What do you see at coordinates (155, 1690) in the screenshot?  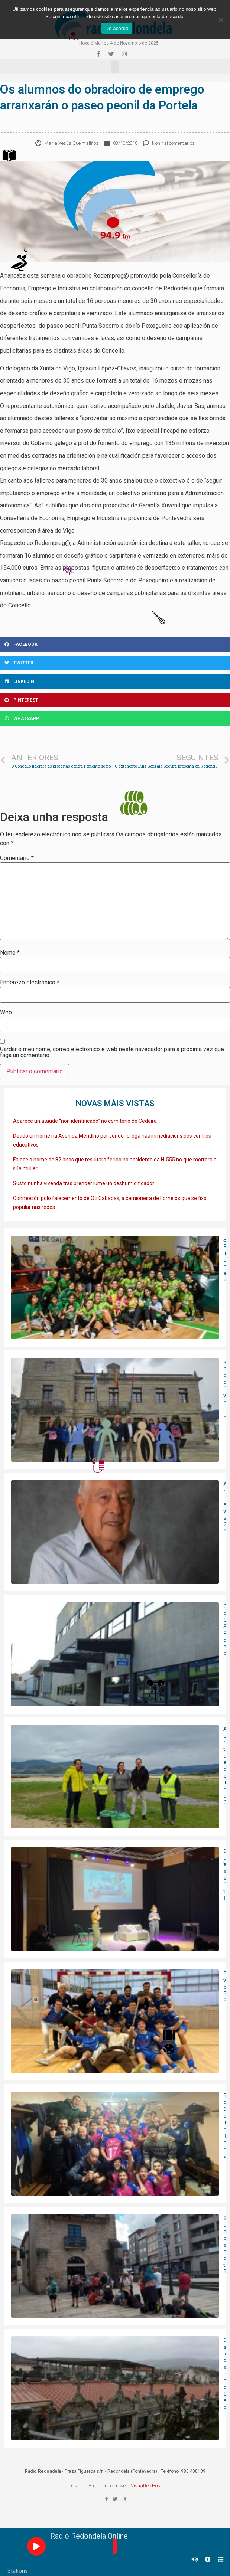 I see `deploy nano-bot units` at bounding box center [155, 1690].